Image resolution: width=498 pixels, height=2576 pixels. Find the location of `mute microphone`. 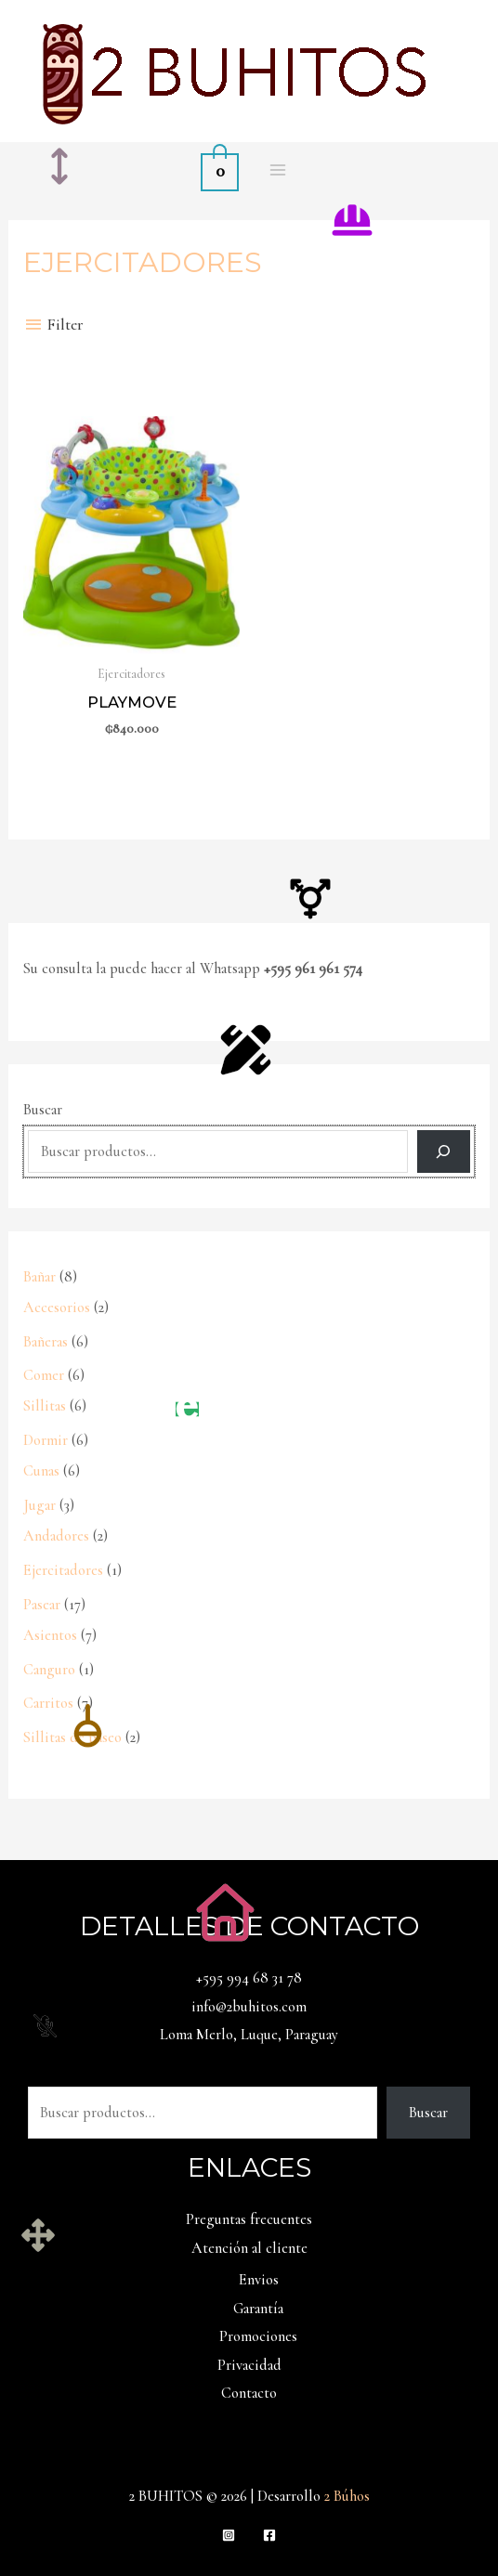

mute microphone is located at coordinates (45, 2025).